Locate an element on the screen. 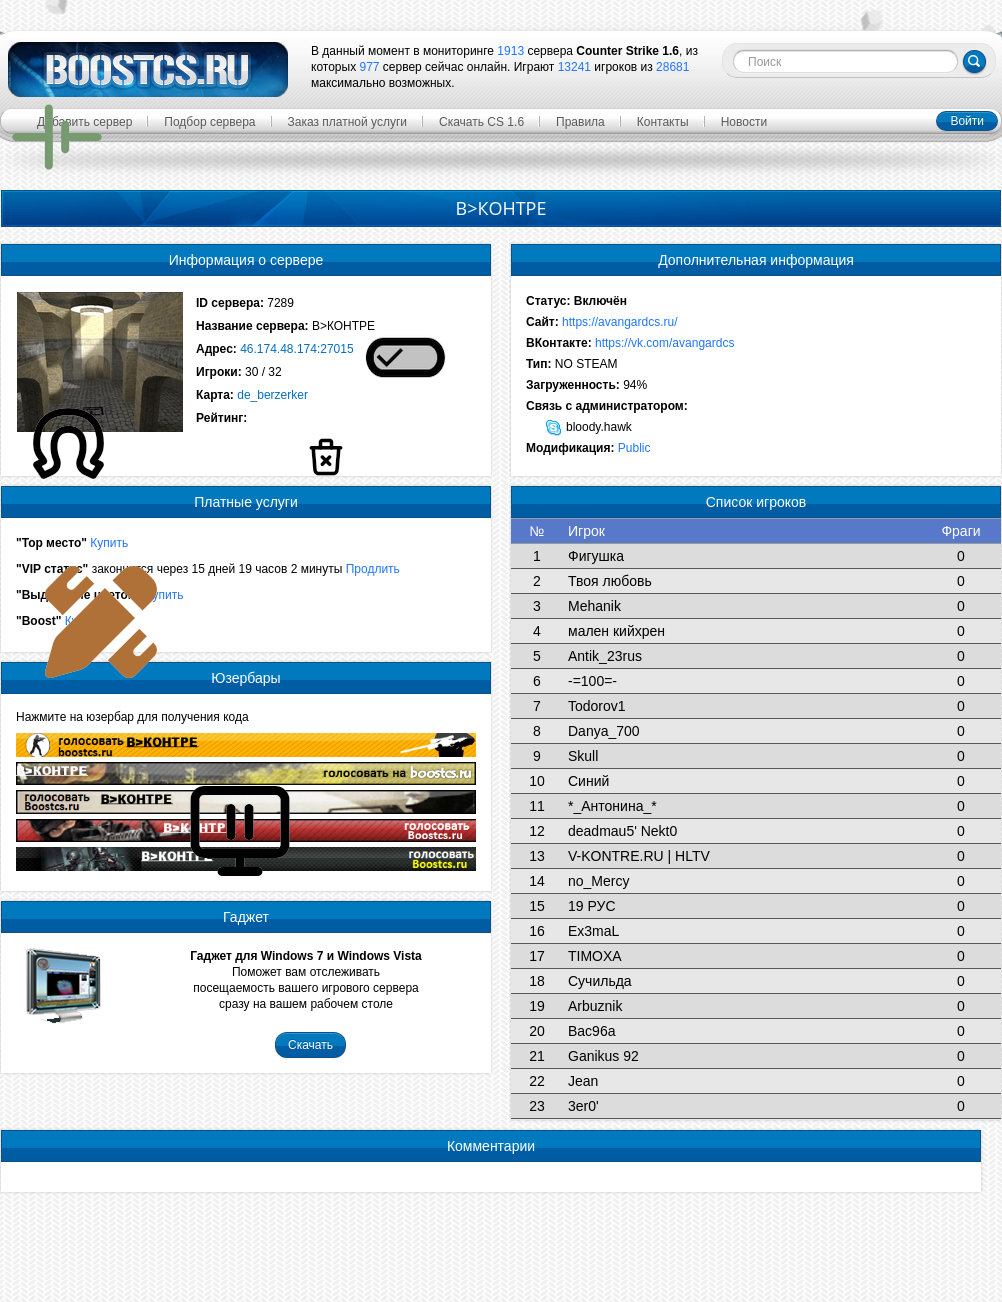 The image size is (1002, 1302). edit or modify location attributes is located at coordinates (405, 357).